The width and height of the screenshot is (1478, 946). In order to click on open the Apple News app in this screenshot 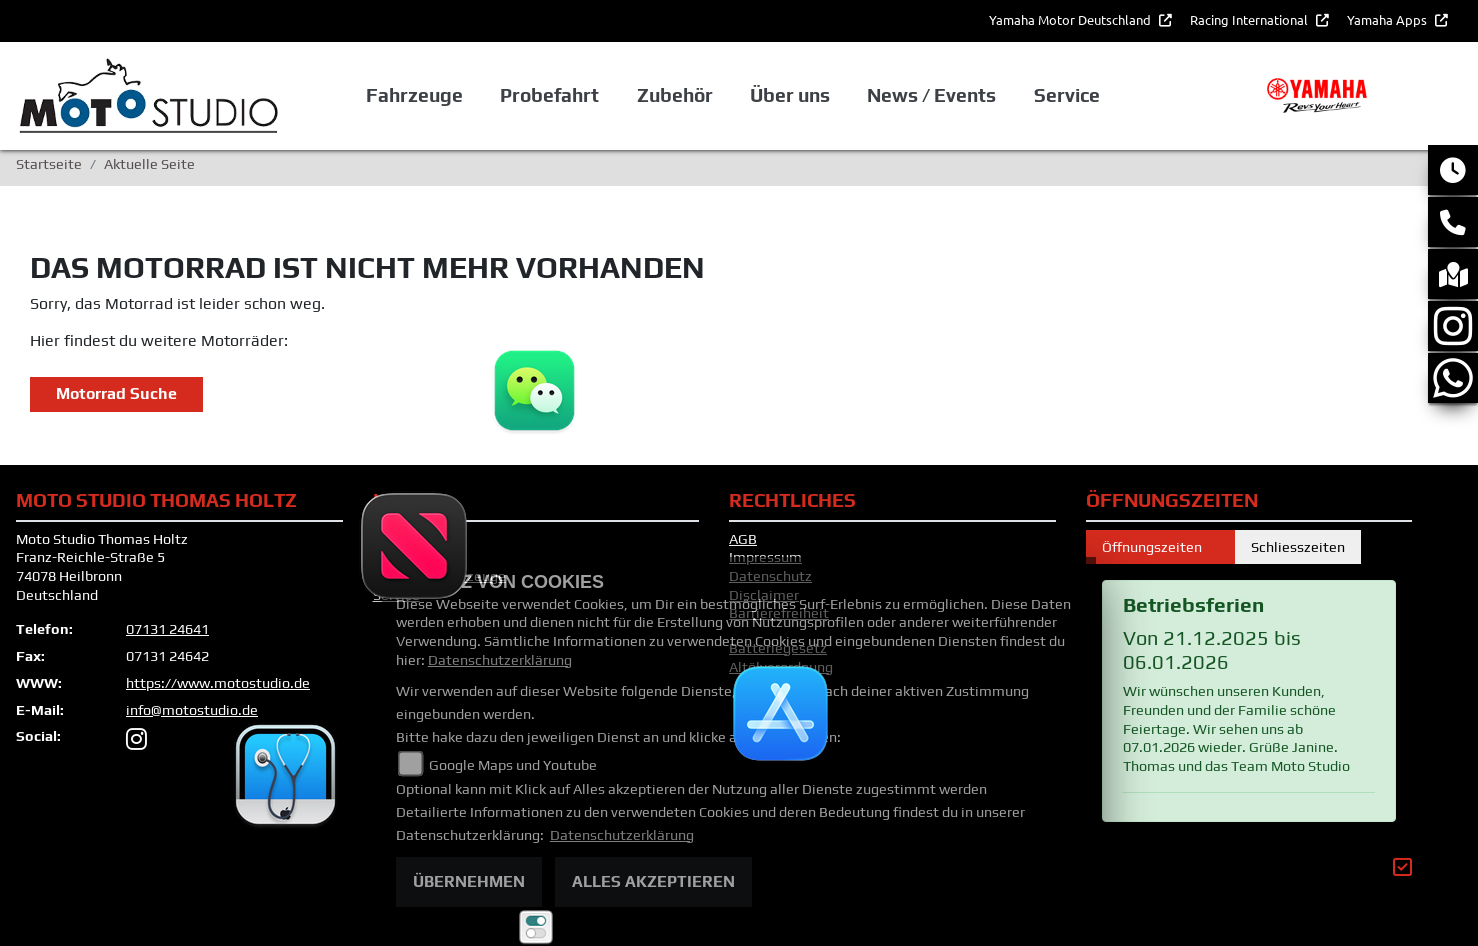, I will do `click(414, 546)`.